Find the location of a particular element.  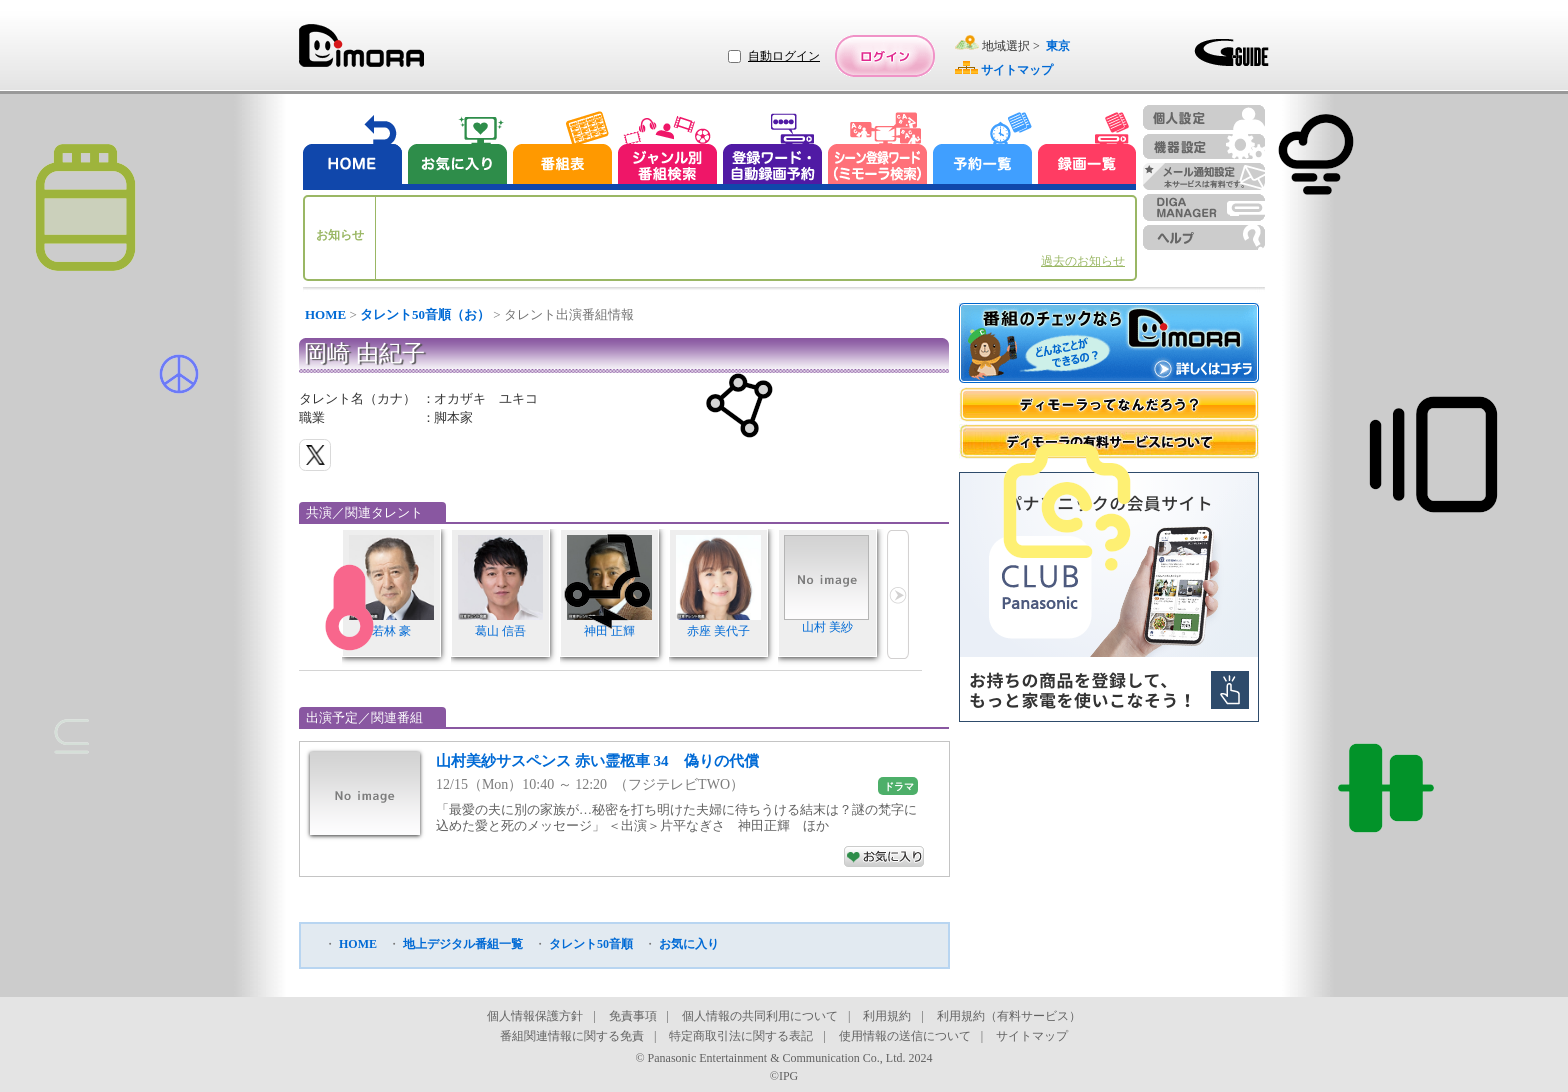

create a polygon shape is located at coordinates (740, 405).